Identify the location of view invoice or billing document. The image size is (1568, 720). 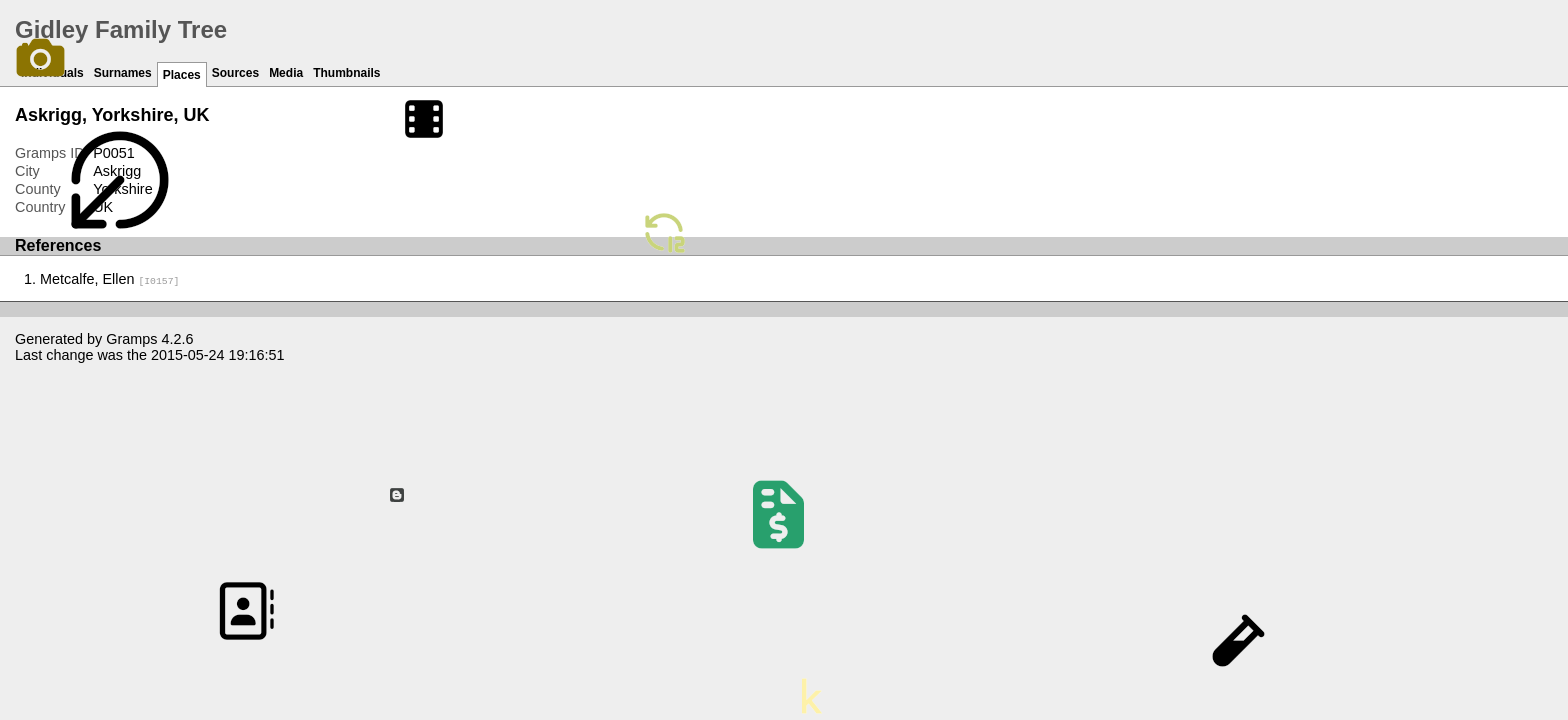
(778, 514).